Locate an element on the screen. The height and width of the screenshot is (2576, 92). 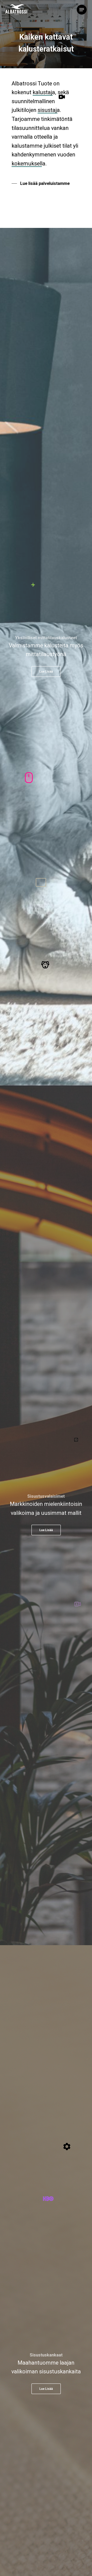
browse pet-related content or services is located at coordinates (45, 965).